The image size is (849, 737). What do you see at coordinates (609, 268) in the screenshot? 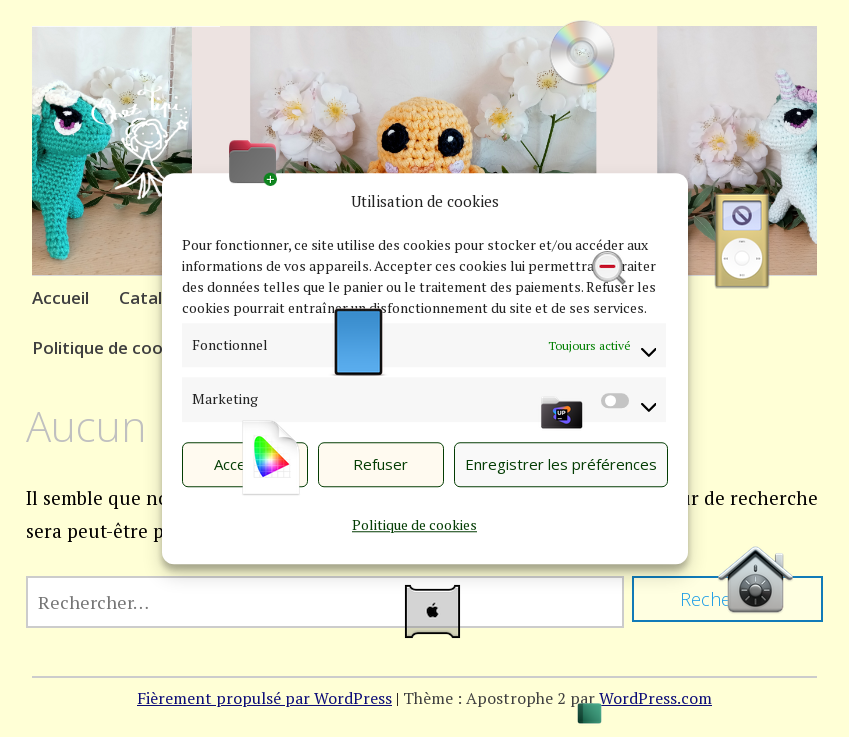
I see `zoom out of the current view` at bounding box center [609, 268].